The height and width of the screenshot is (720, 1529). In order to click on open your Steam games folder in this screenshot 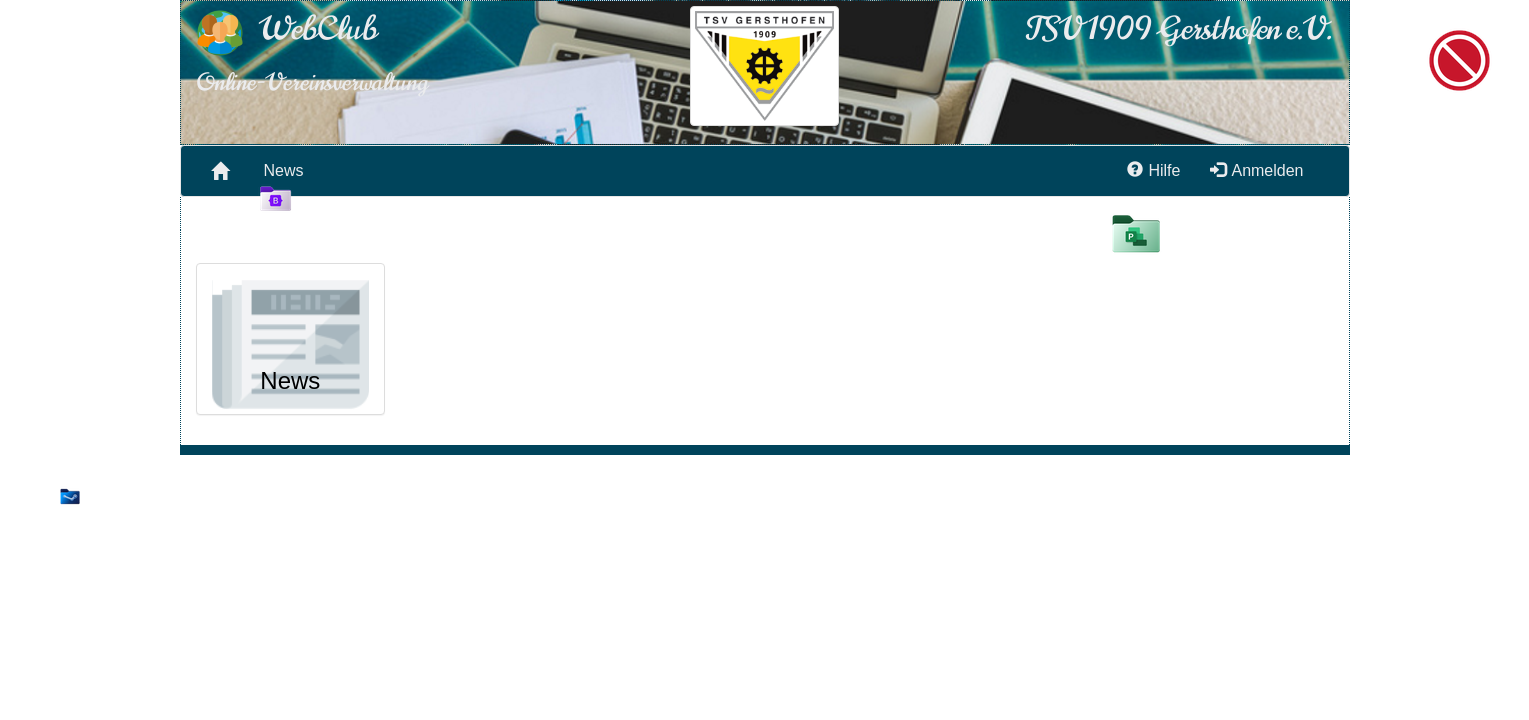, I will do `click(70, 497)`.